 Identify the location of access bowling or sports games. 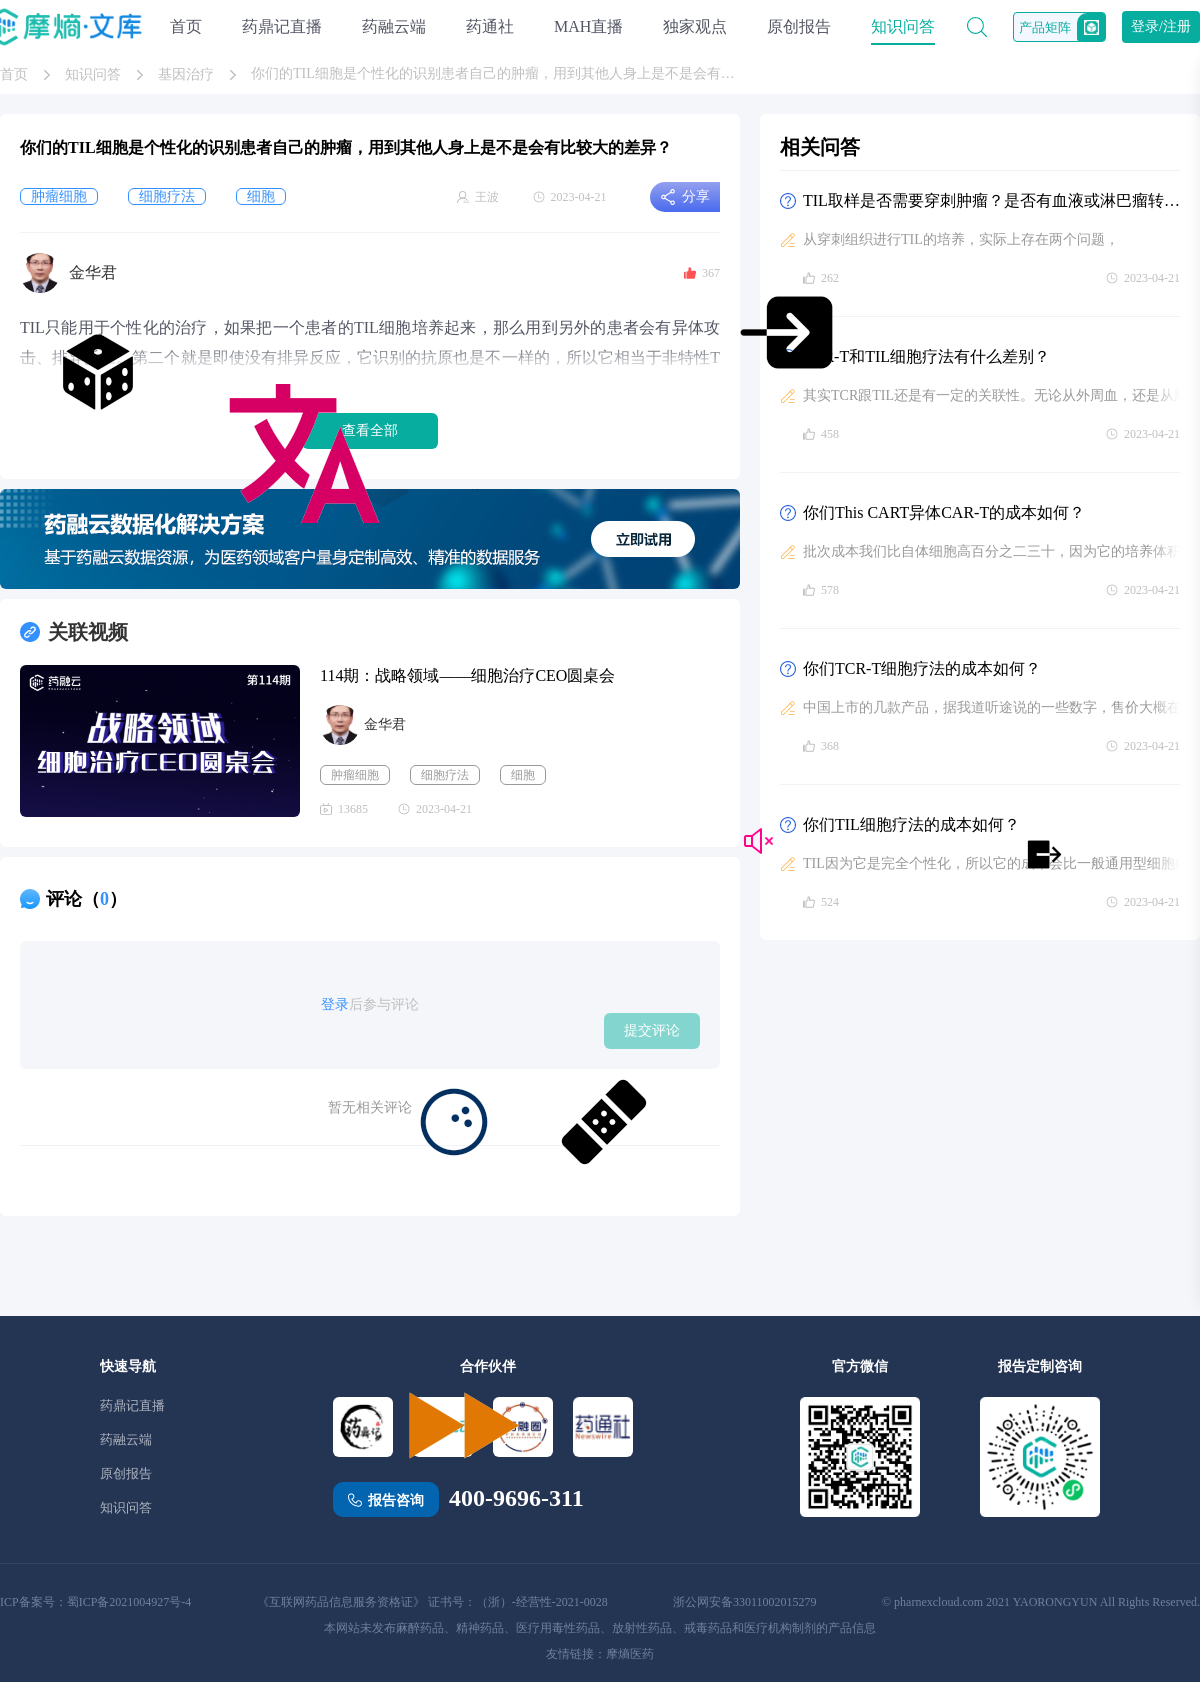
(454, 1122).